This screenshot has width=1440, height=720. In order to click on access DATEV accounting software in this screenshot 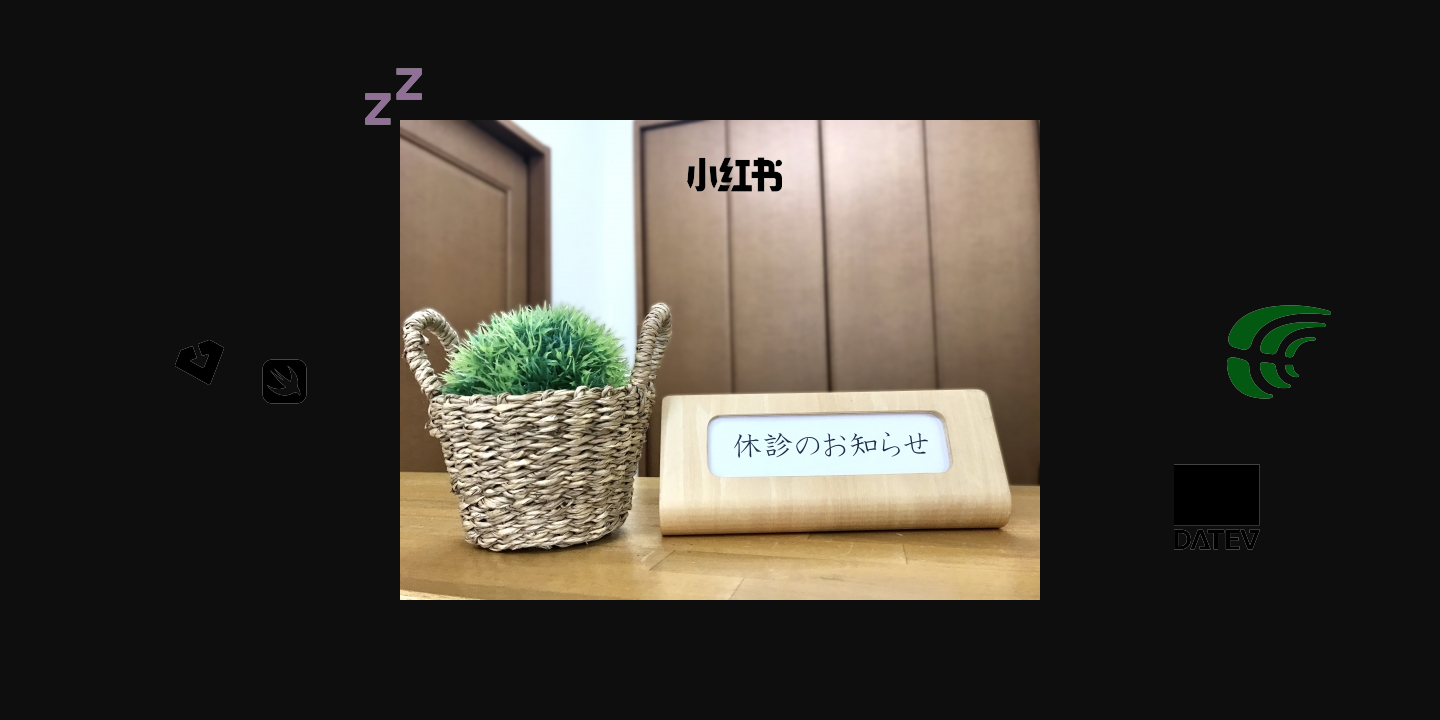, I will do `click(1217, 507)`.